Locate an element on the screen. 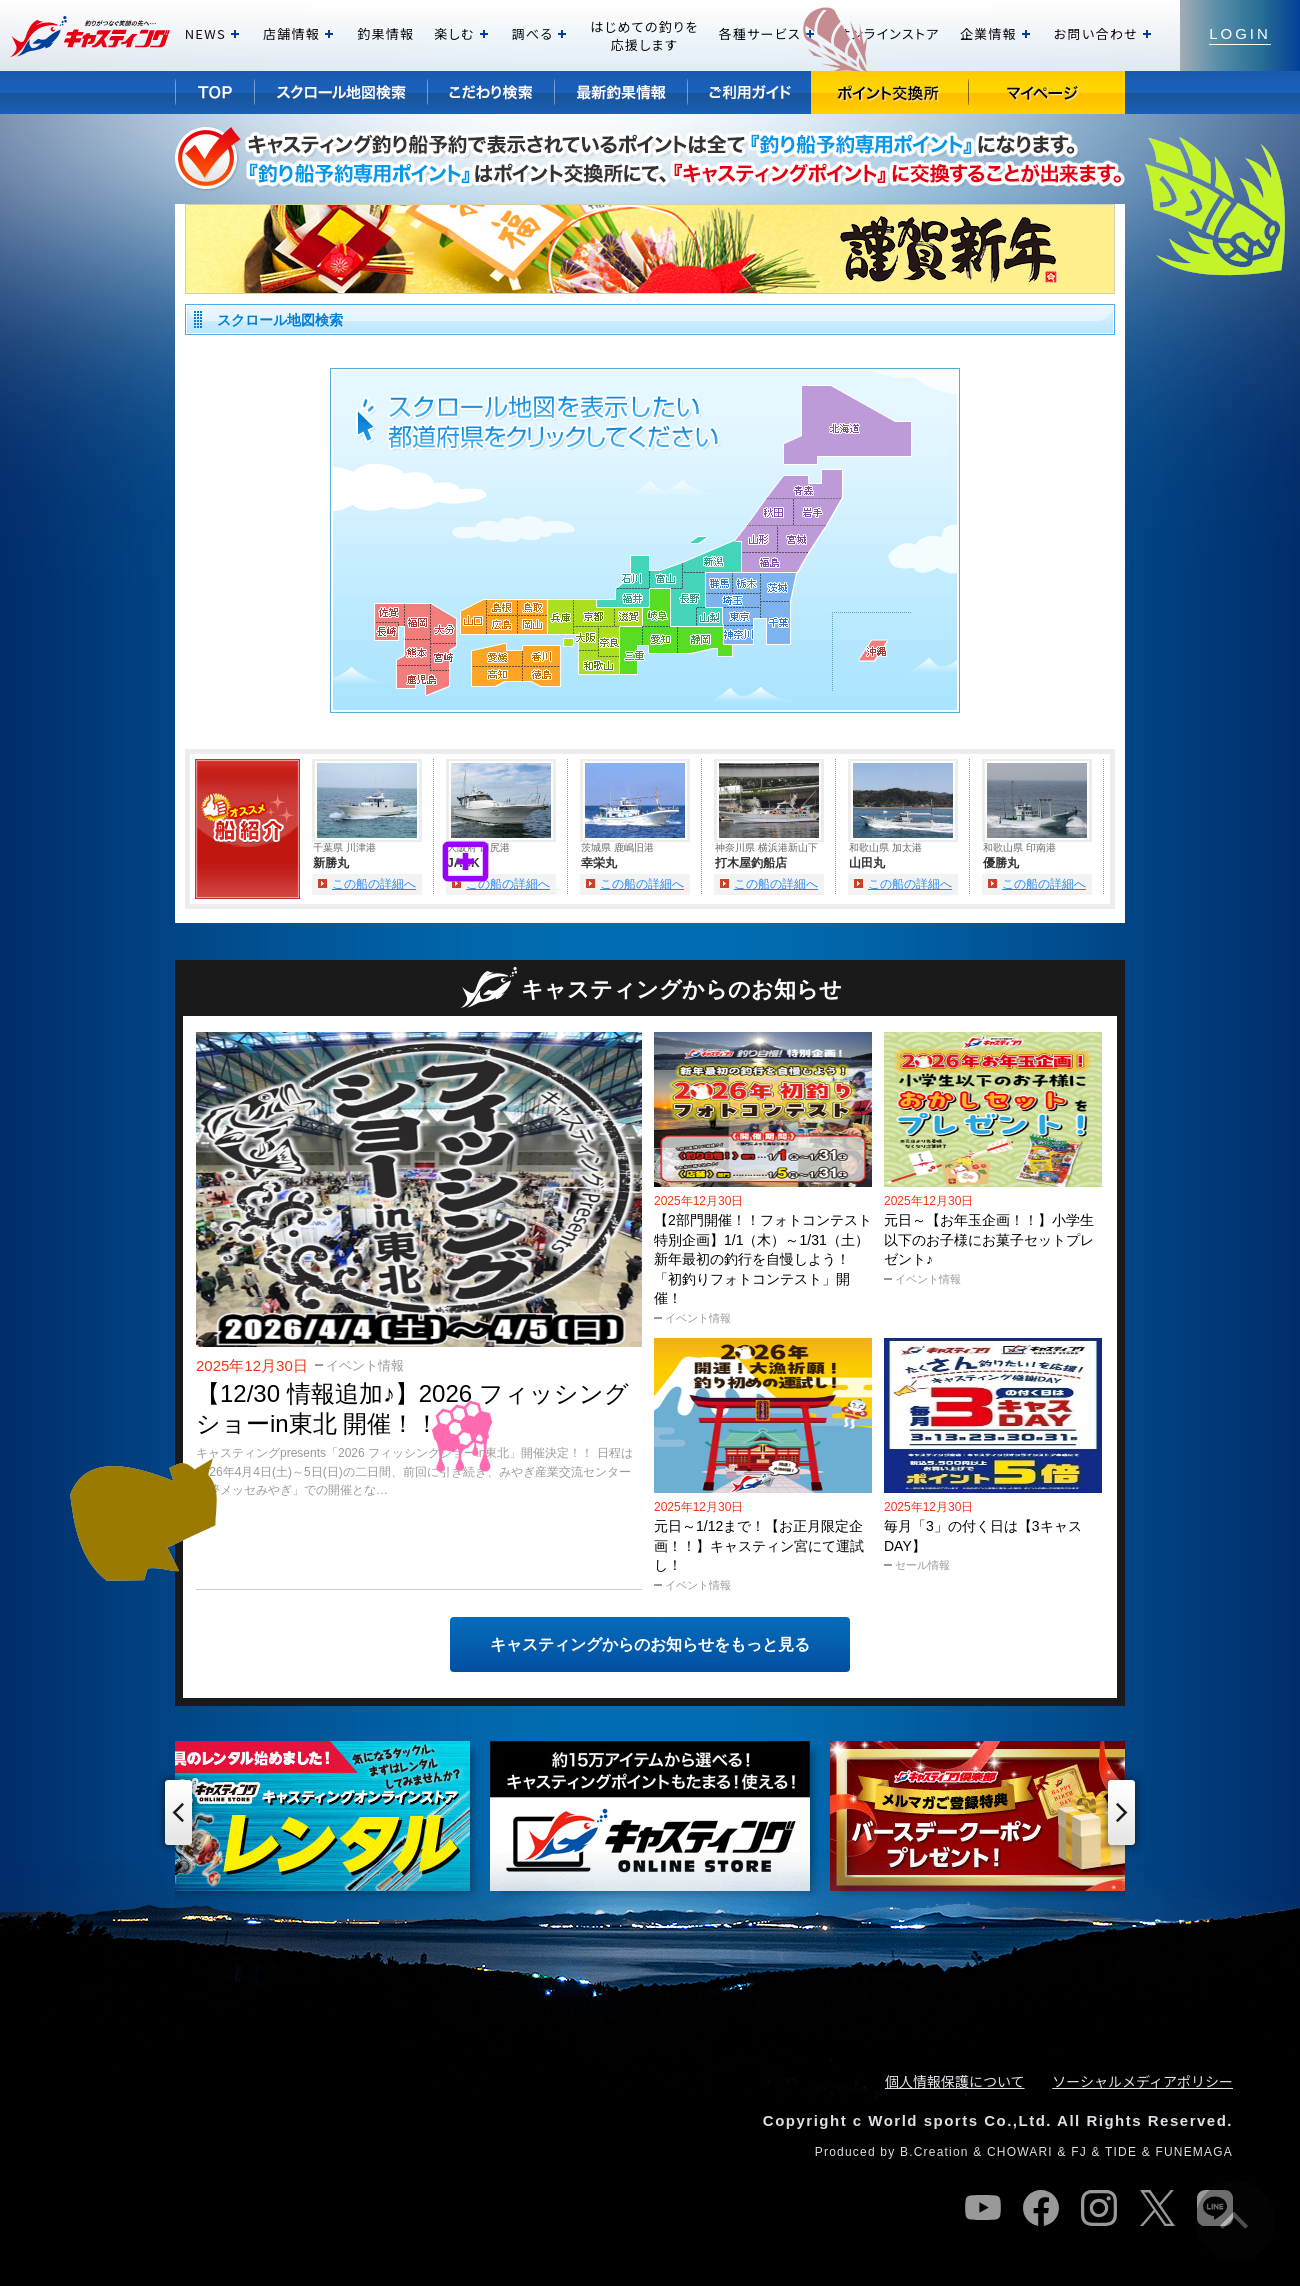 Image resolution: width=1300 pixels, height=2286 pixels. access health or medical supplies is located at coordinates (465, 861).